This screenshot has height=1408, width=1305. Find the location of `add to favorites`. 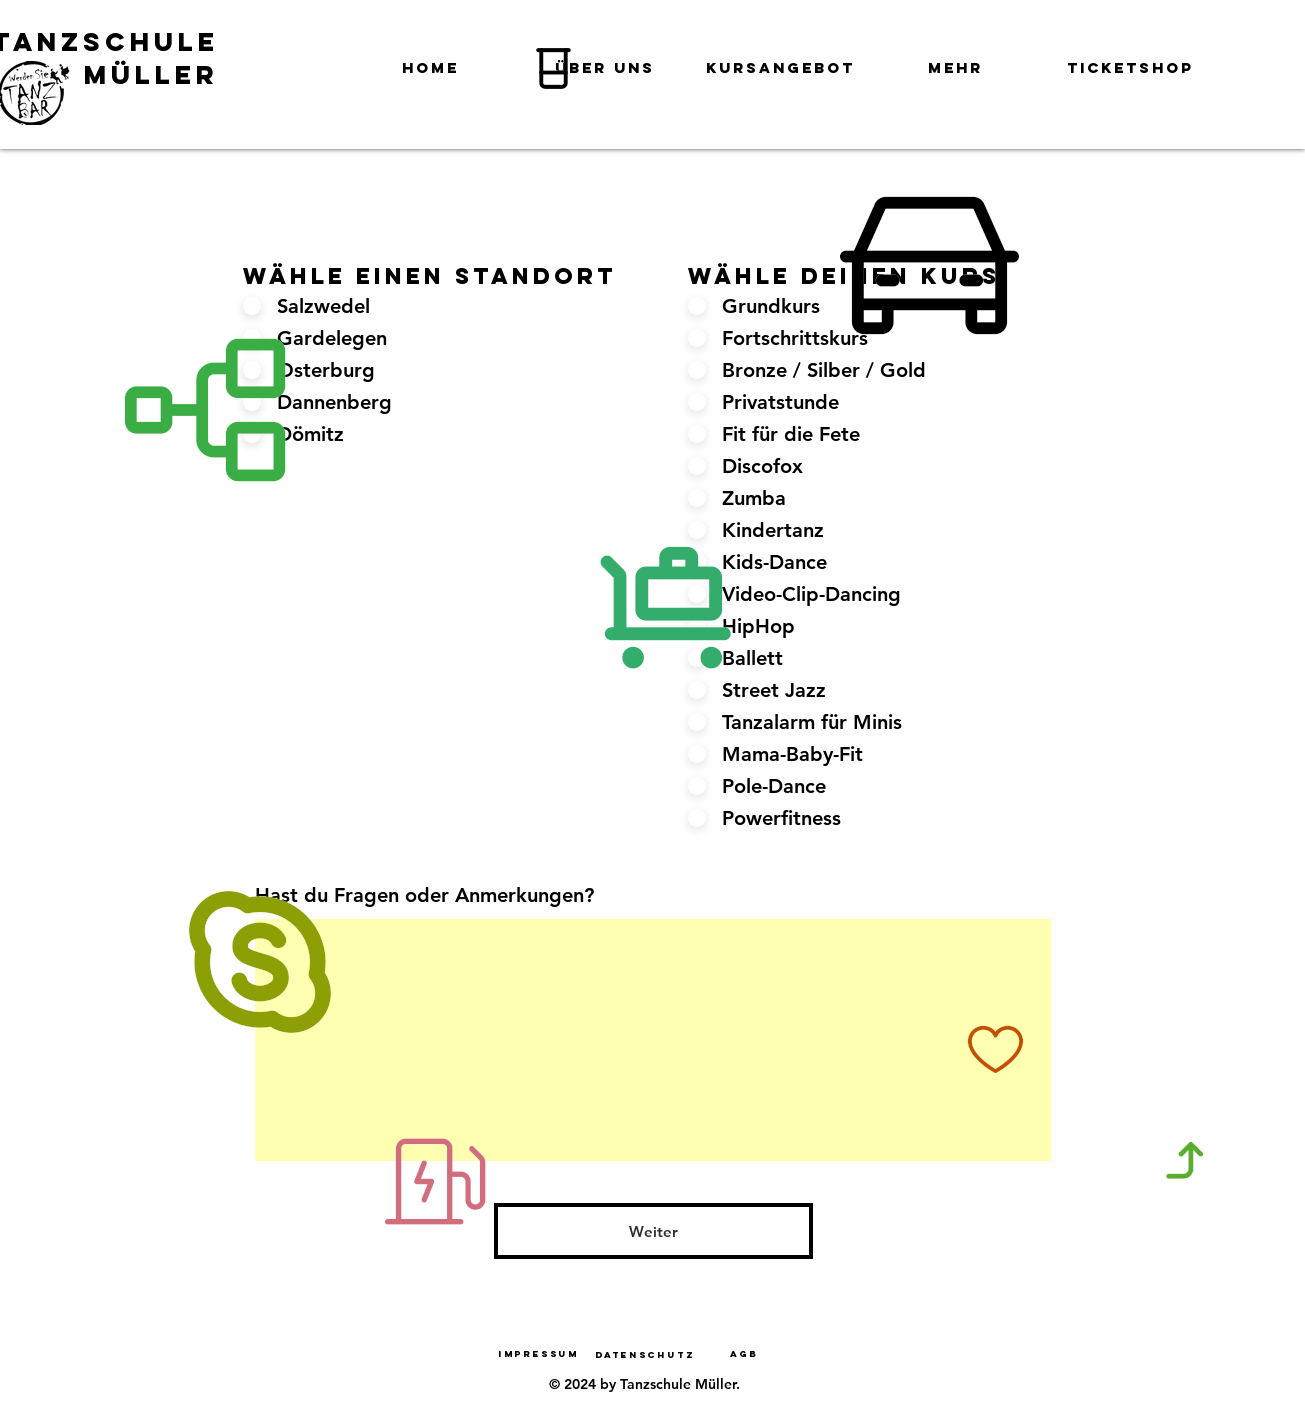

add to favorites is located at coordinates (995, 1047).